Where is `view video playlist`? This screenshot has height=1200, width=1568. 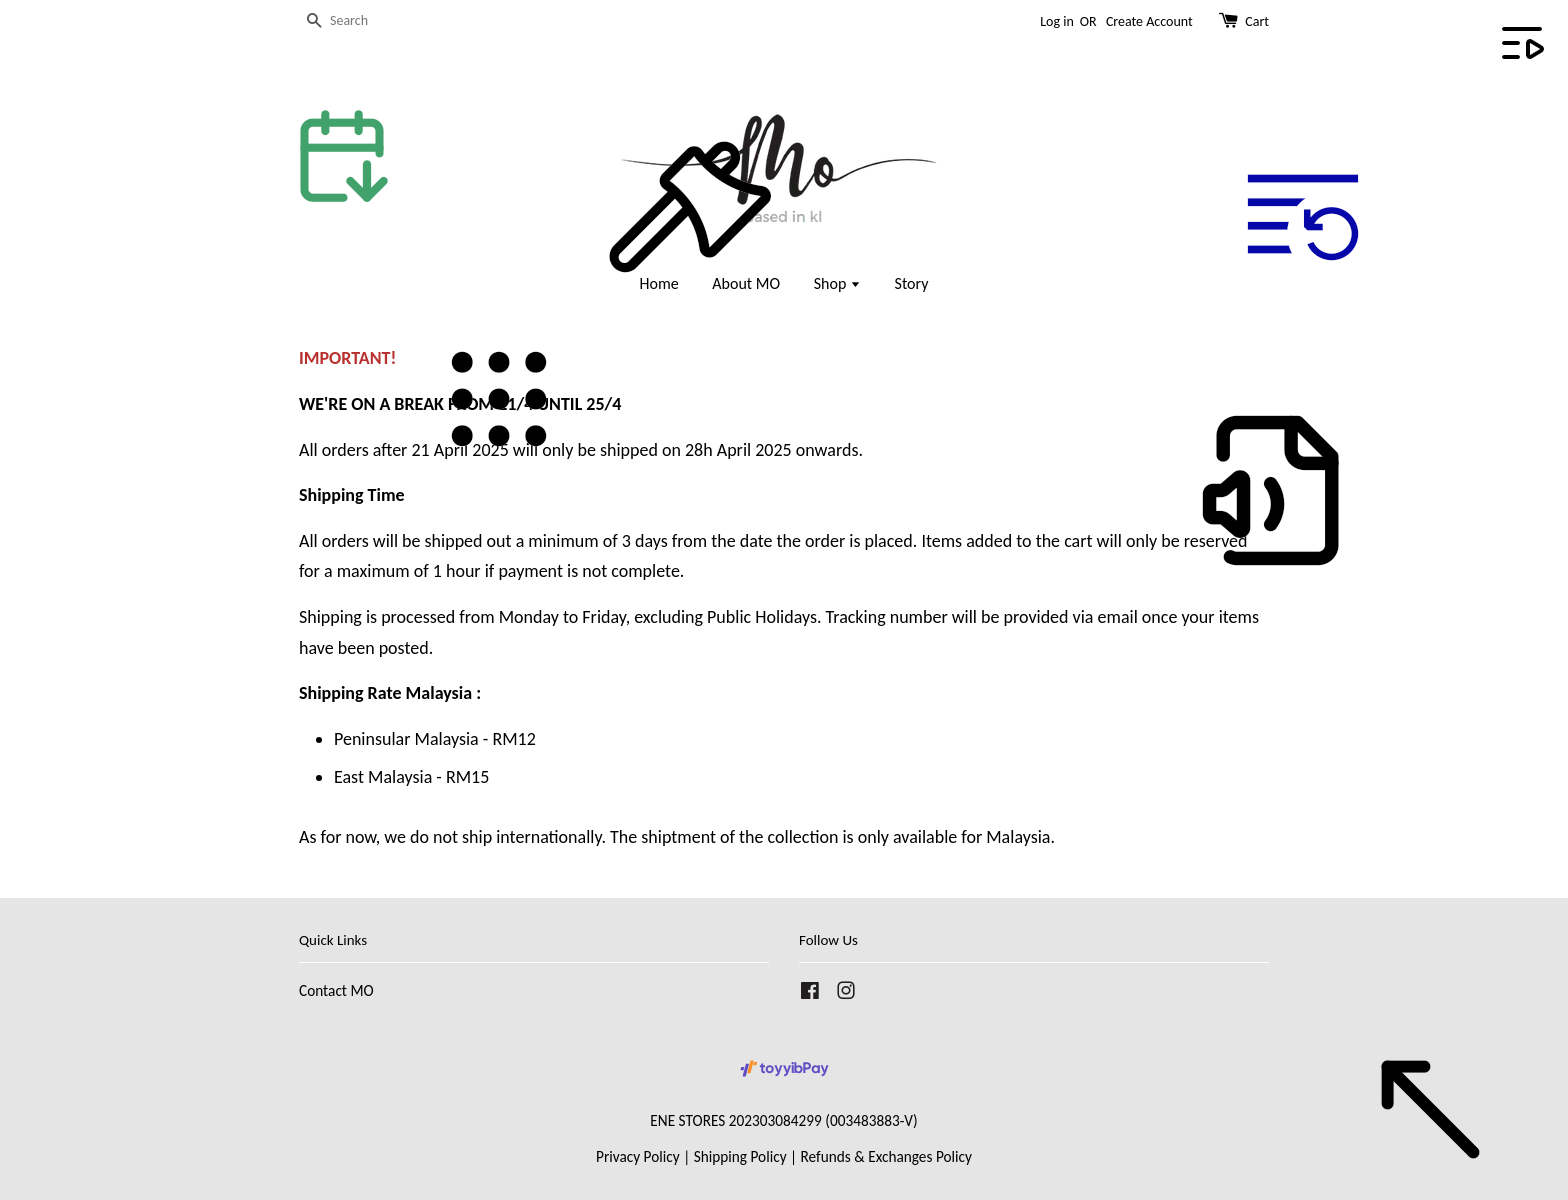
view video playlist is located at coordinates (1522, 43).